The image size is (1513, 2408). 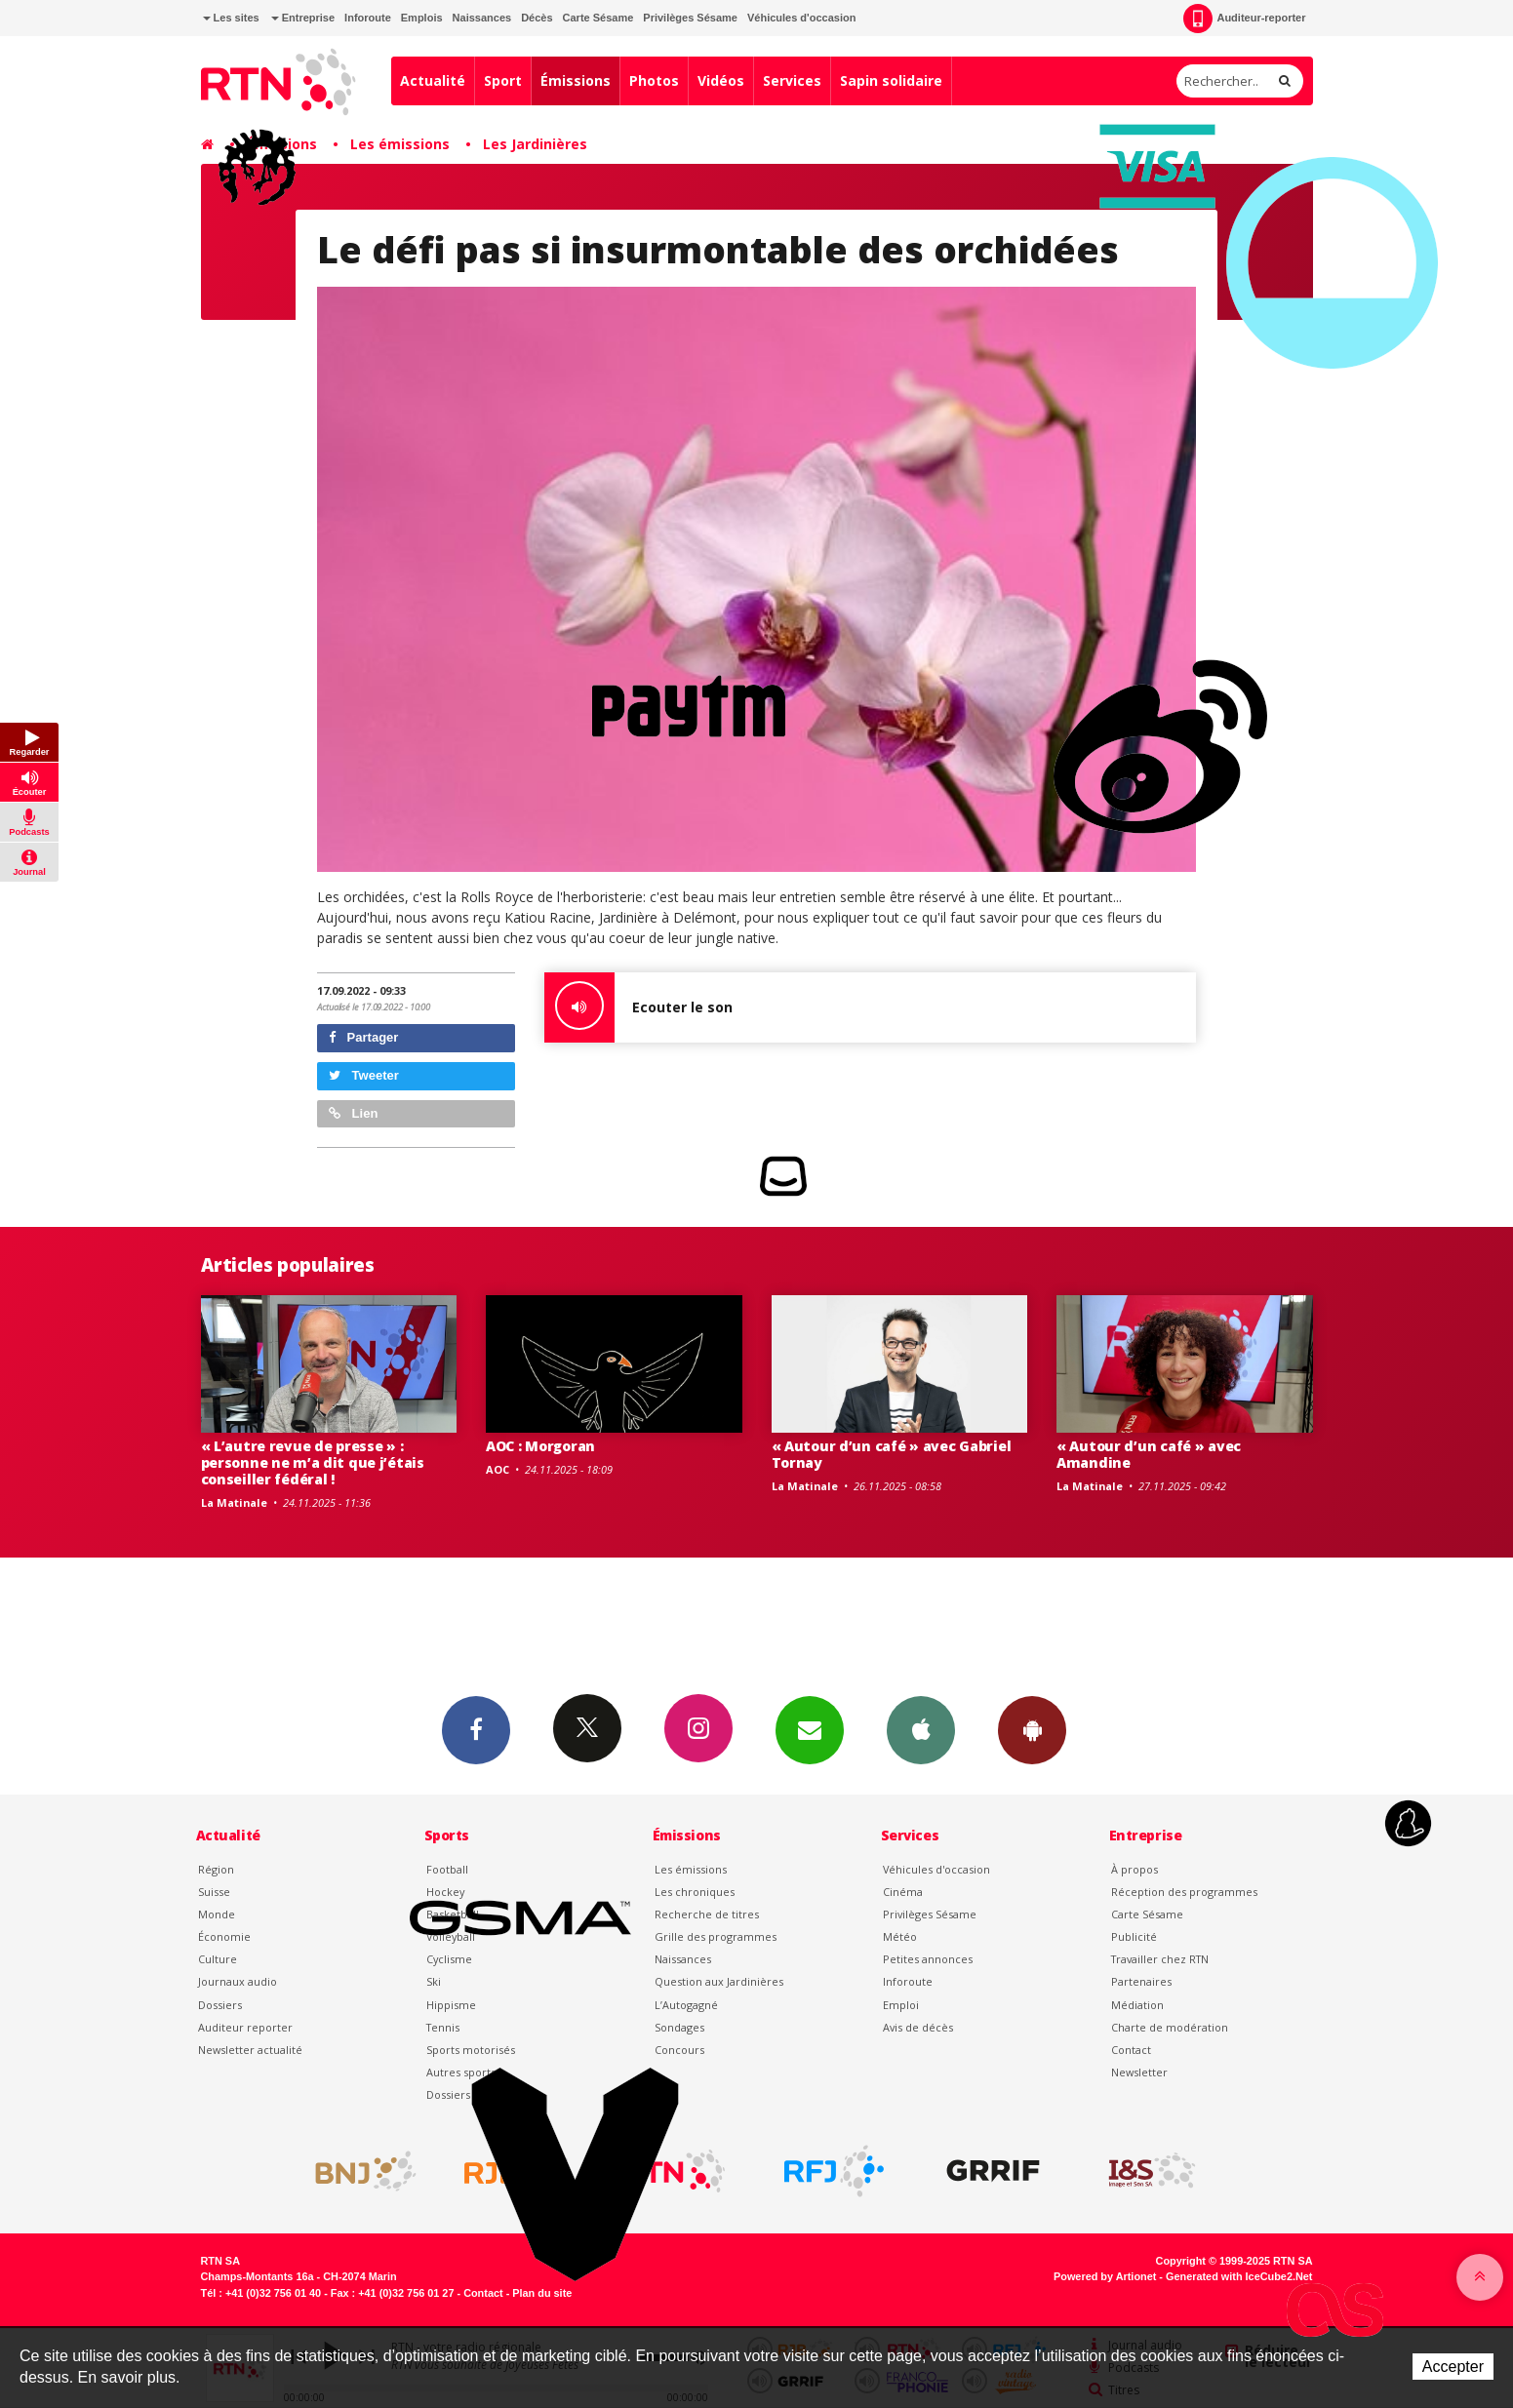 What do you see at coordinates (575, 2174) in the screenshot?
I see `Vagrant development environment logo` at bounding box center [575, 2174].